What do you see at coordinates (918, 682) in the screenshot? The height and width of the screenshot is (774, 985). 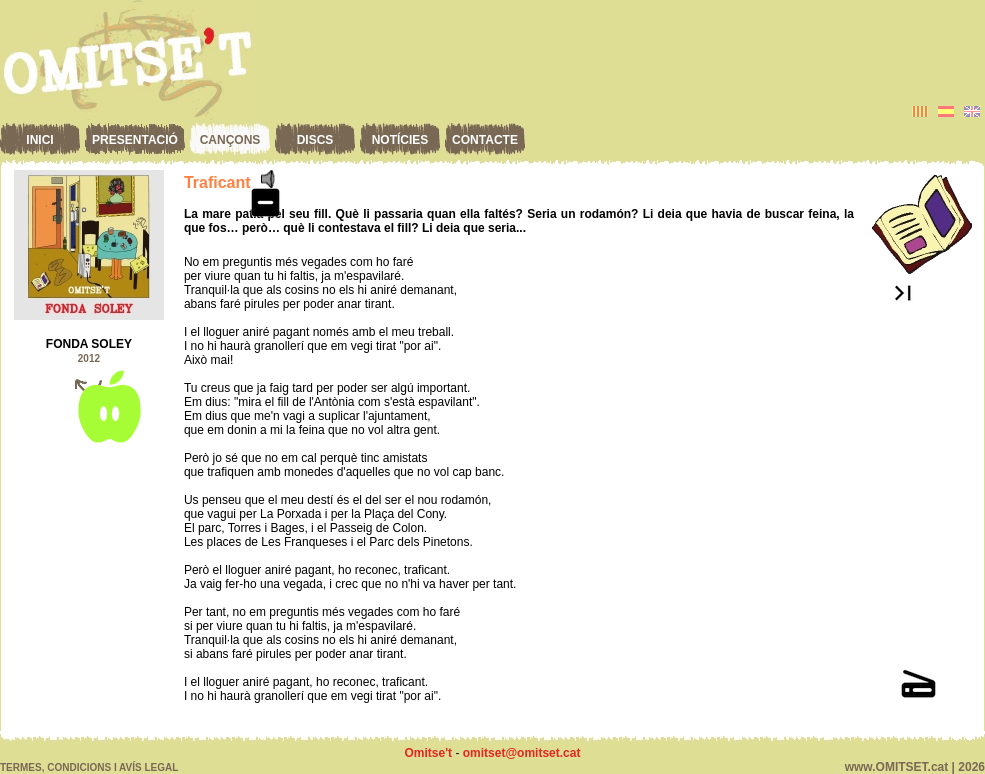 I see `scan a document` at bounding box center [918, 682].